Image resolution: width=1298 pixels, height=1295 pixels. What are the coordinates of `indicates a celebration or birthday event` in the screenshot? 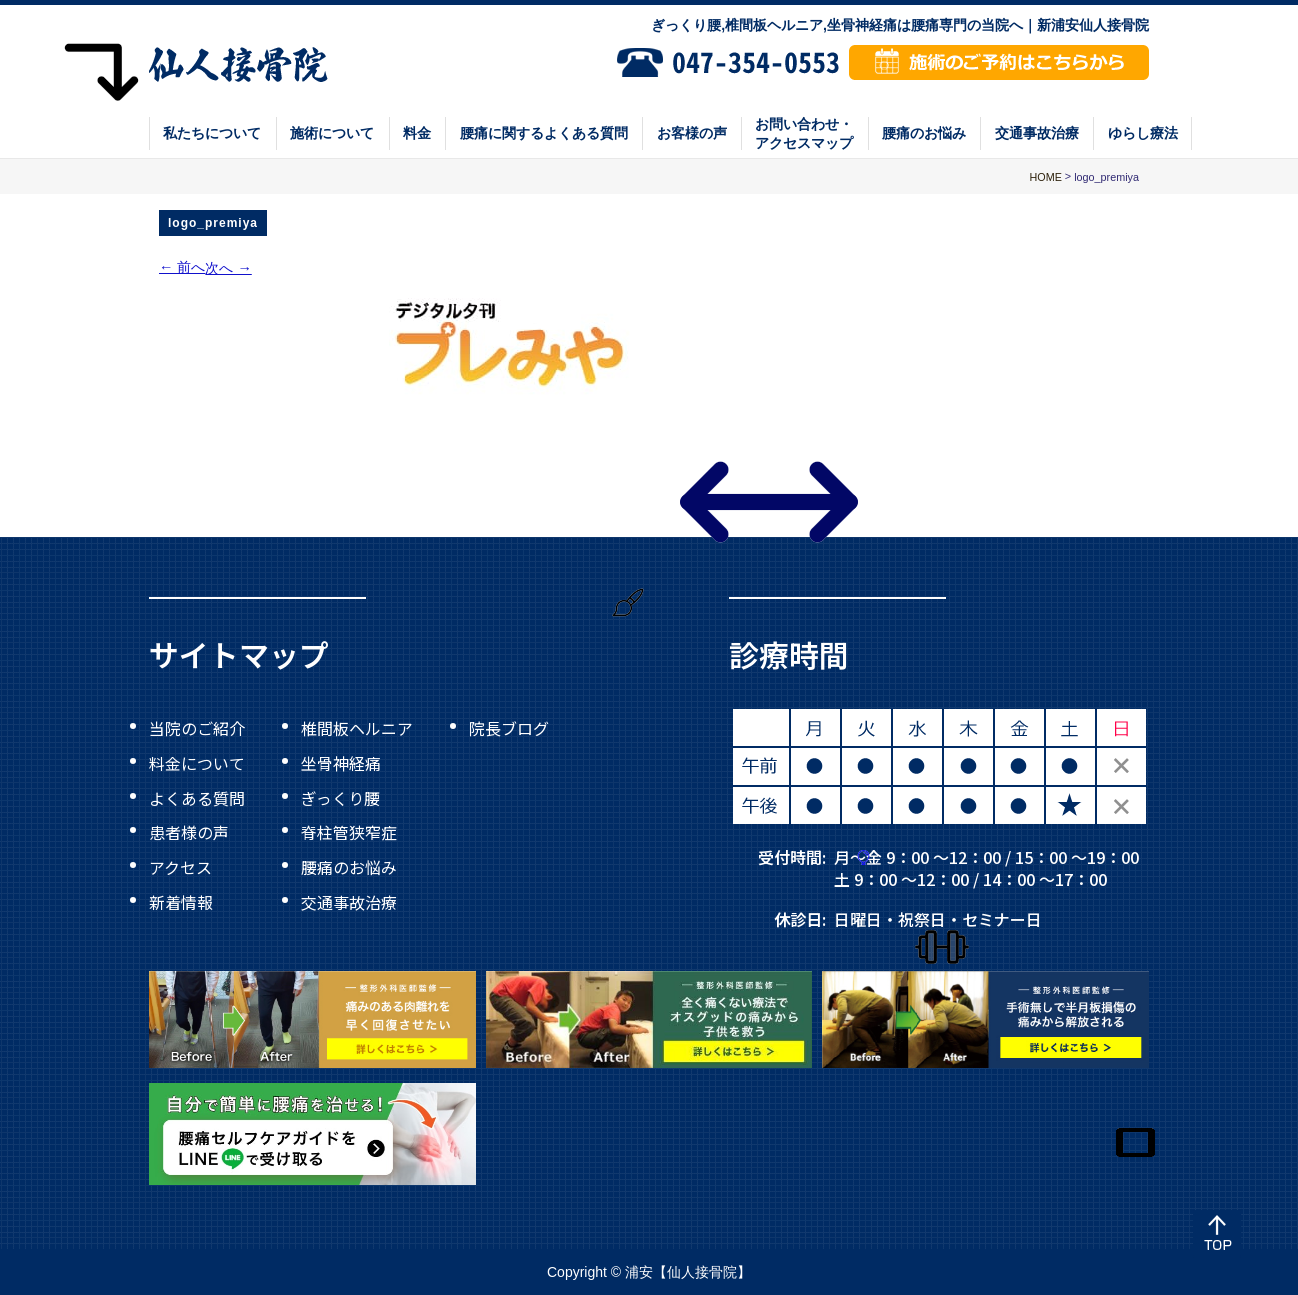 It's located at (863, 857).